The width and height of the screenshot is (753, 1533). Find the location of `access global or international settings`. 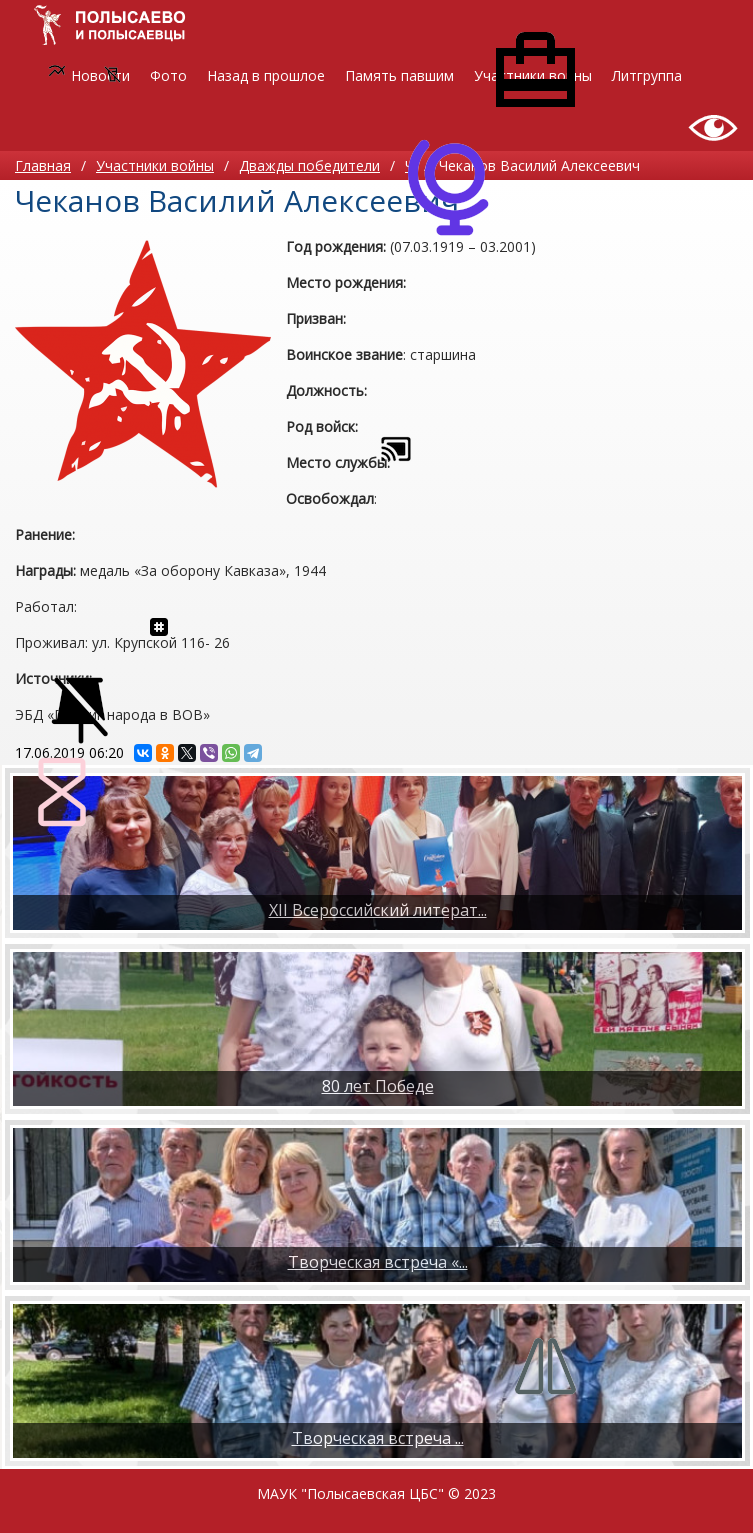

access global or international settings is located at coordinates (451, 183).